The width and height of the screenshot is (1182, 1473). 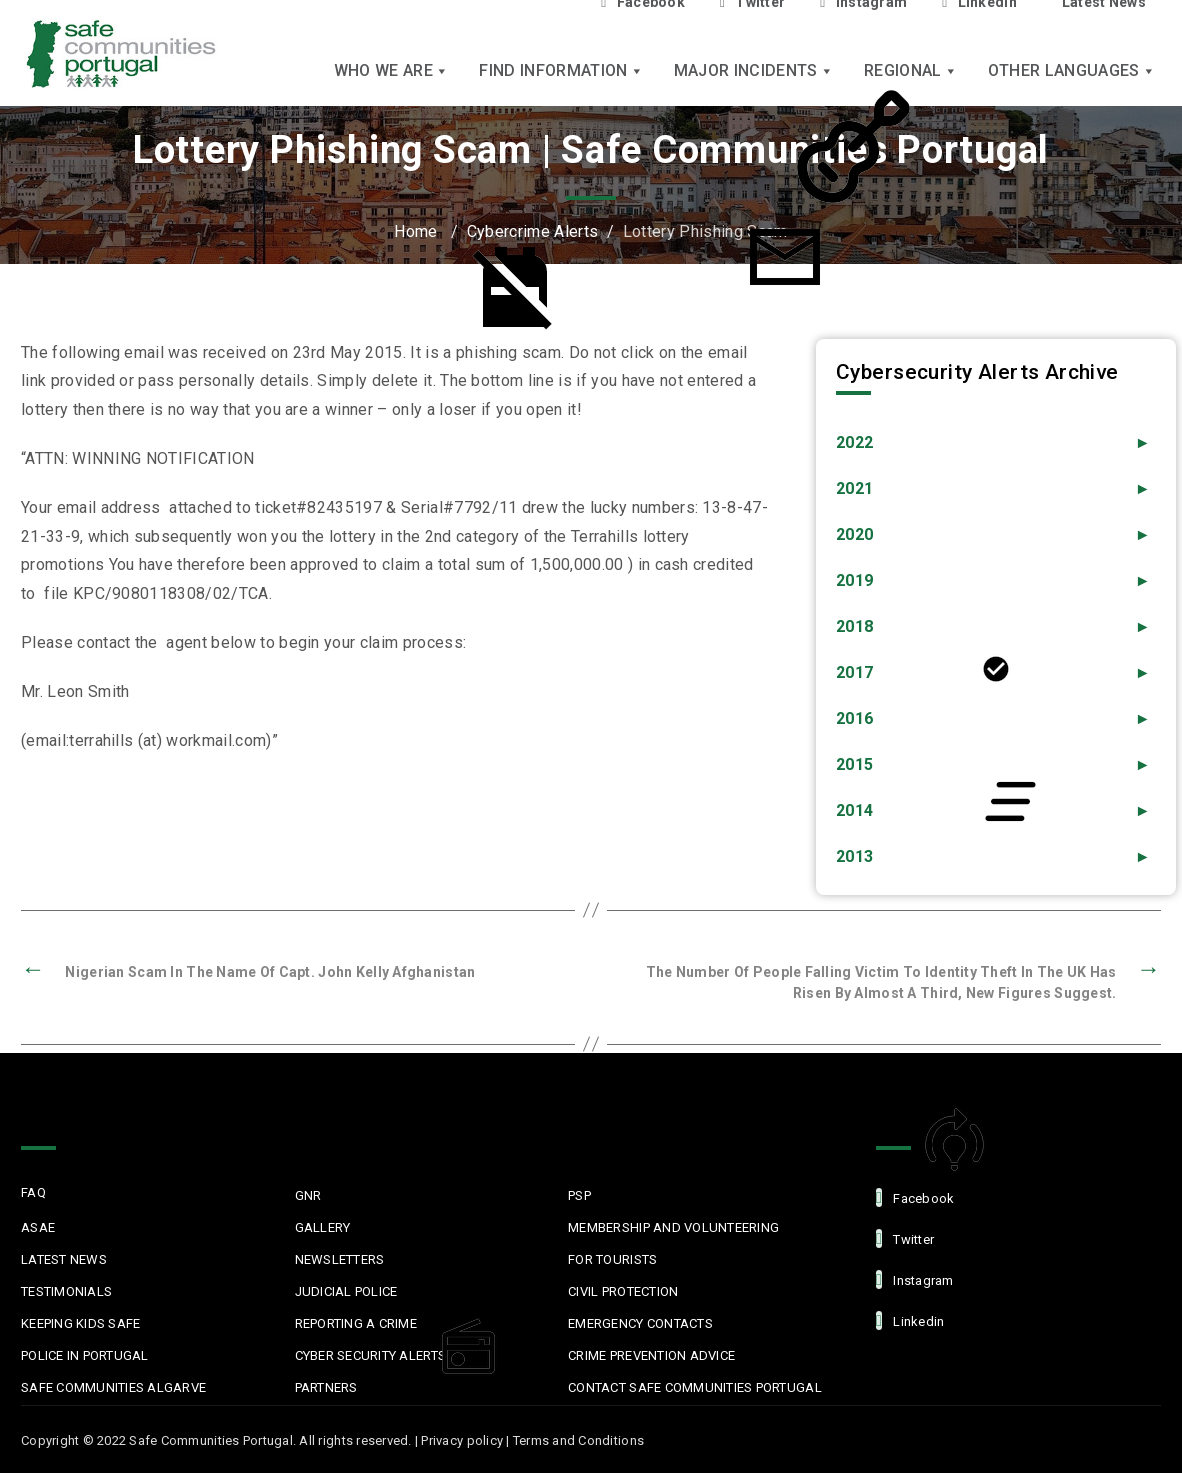 I want to click on indicates successful completion of an action, so click(x=996, y=669).